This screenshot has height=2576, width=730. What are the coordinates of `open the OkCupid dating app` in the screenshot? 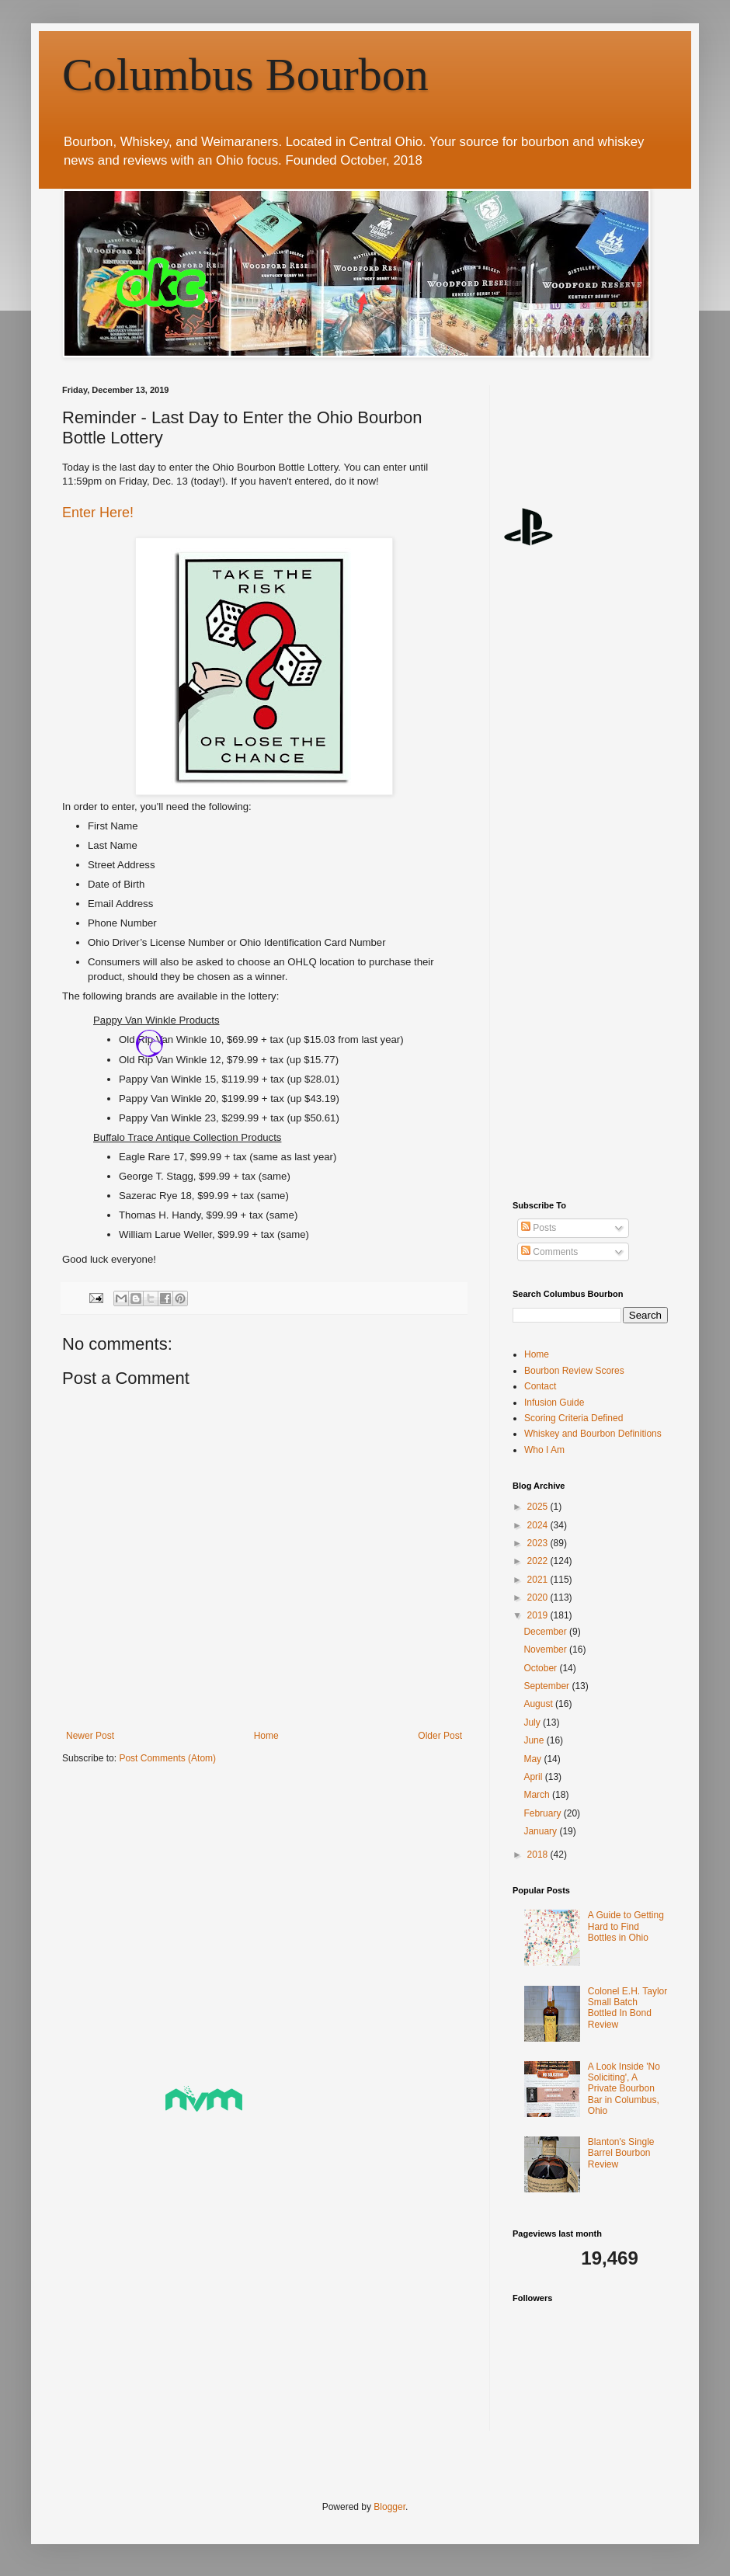 It's located at (161, 282).